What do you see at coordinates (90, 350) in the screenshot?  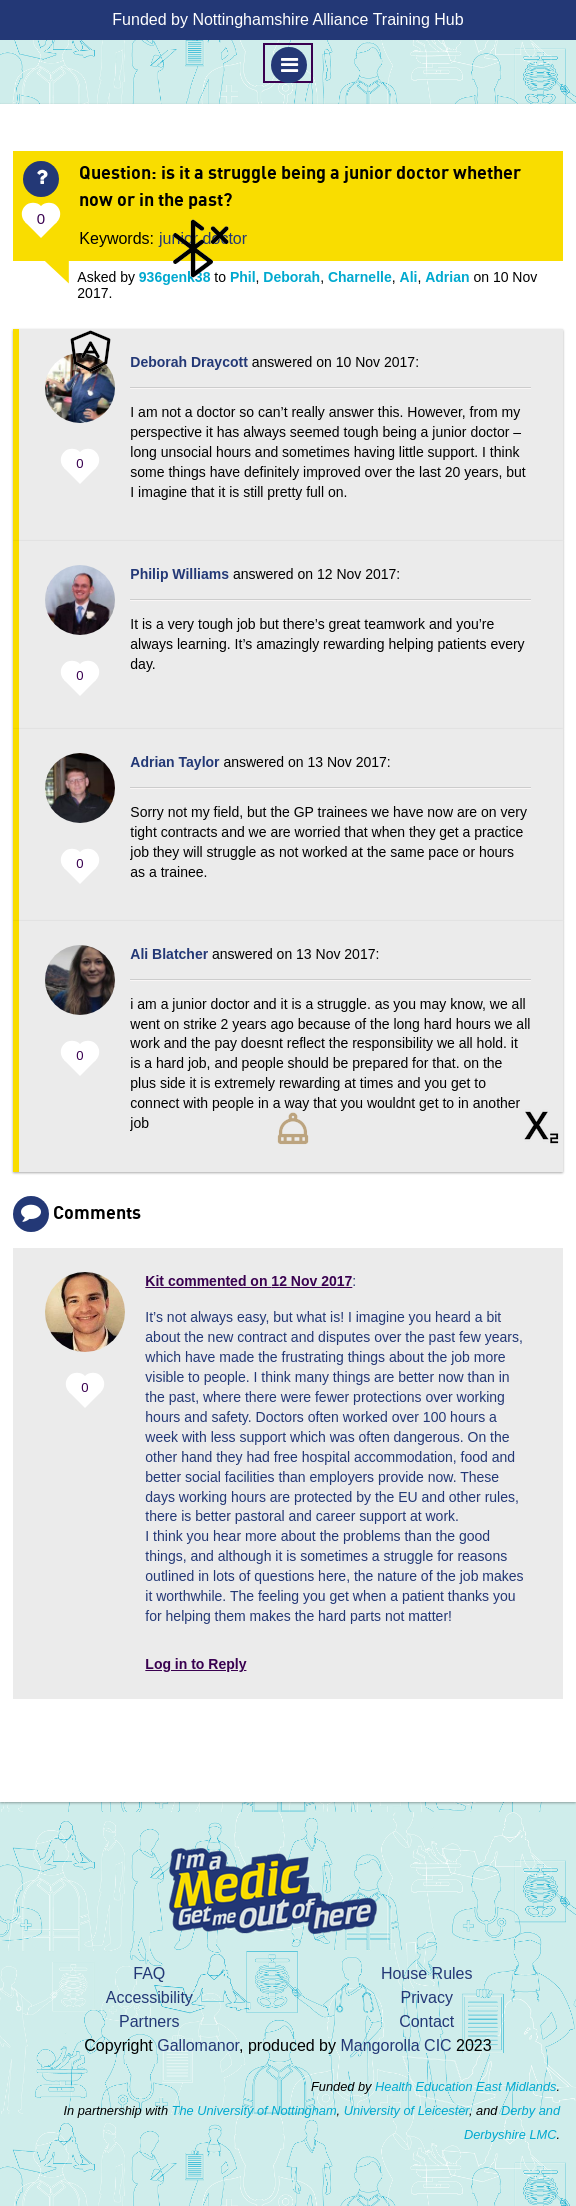 I see `Angular framework logo` at bounding box center [90, 350].